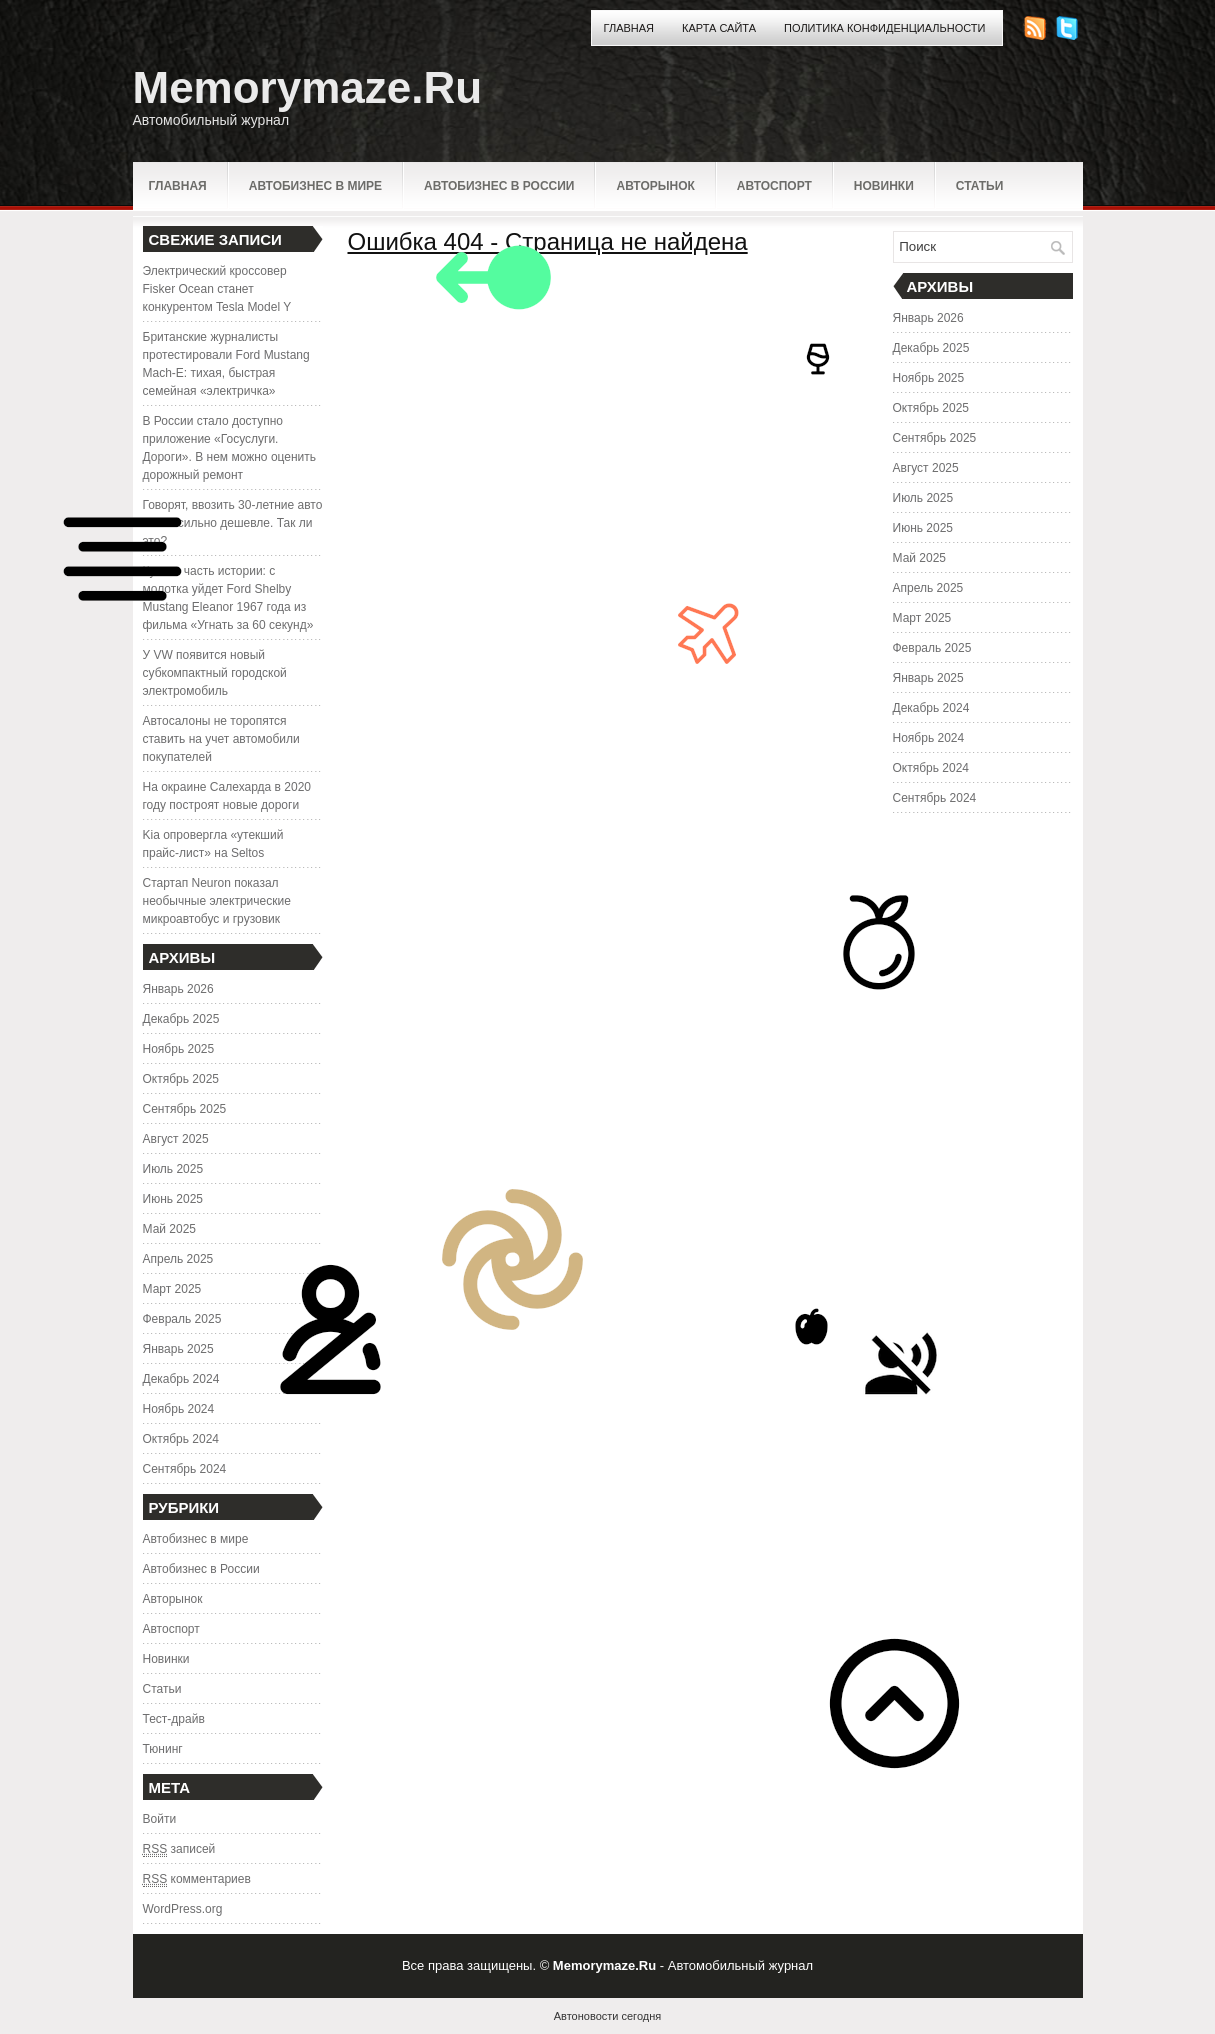 The image size is (1215, 2034). I want to click on mute voiceover or text-to-speech, so click(901, 1365).